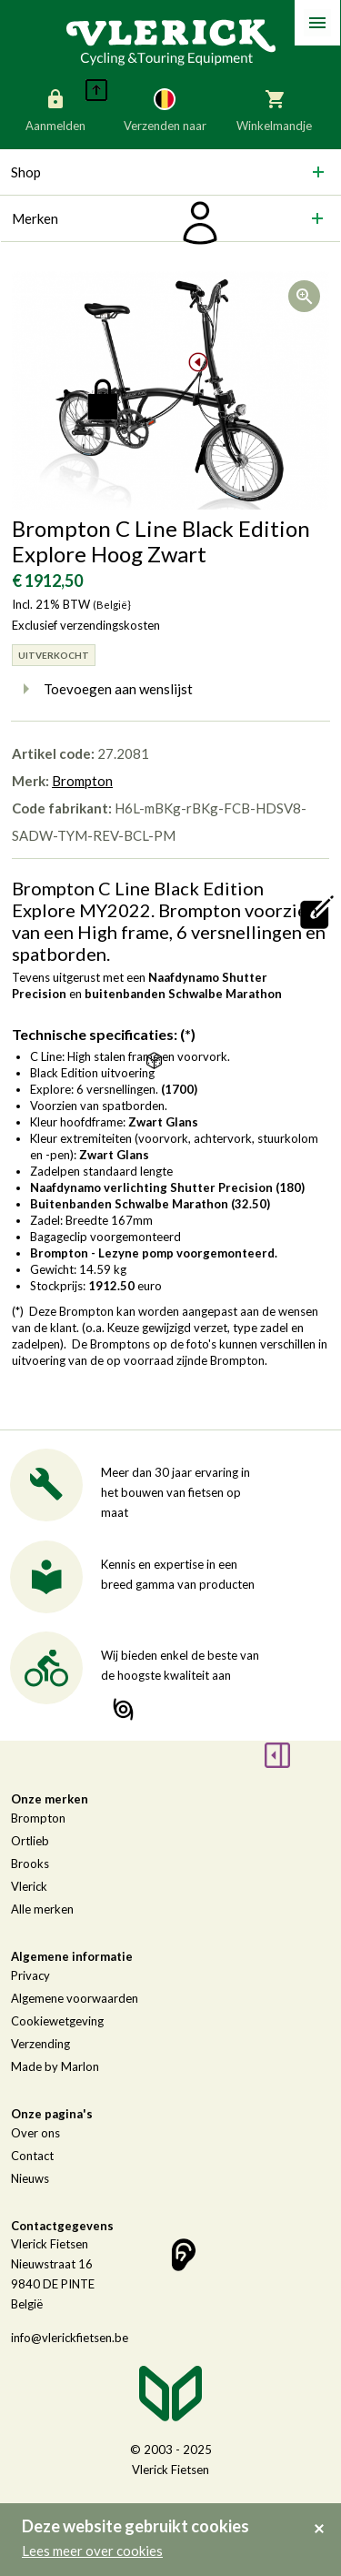 The image size is (341, 2576). Describe the element at coordinates (198, 362) in the screenshot. I see `go back to the previous screen` at that location.